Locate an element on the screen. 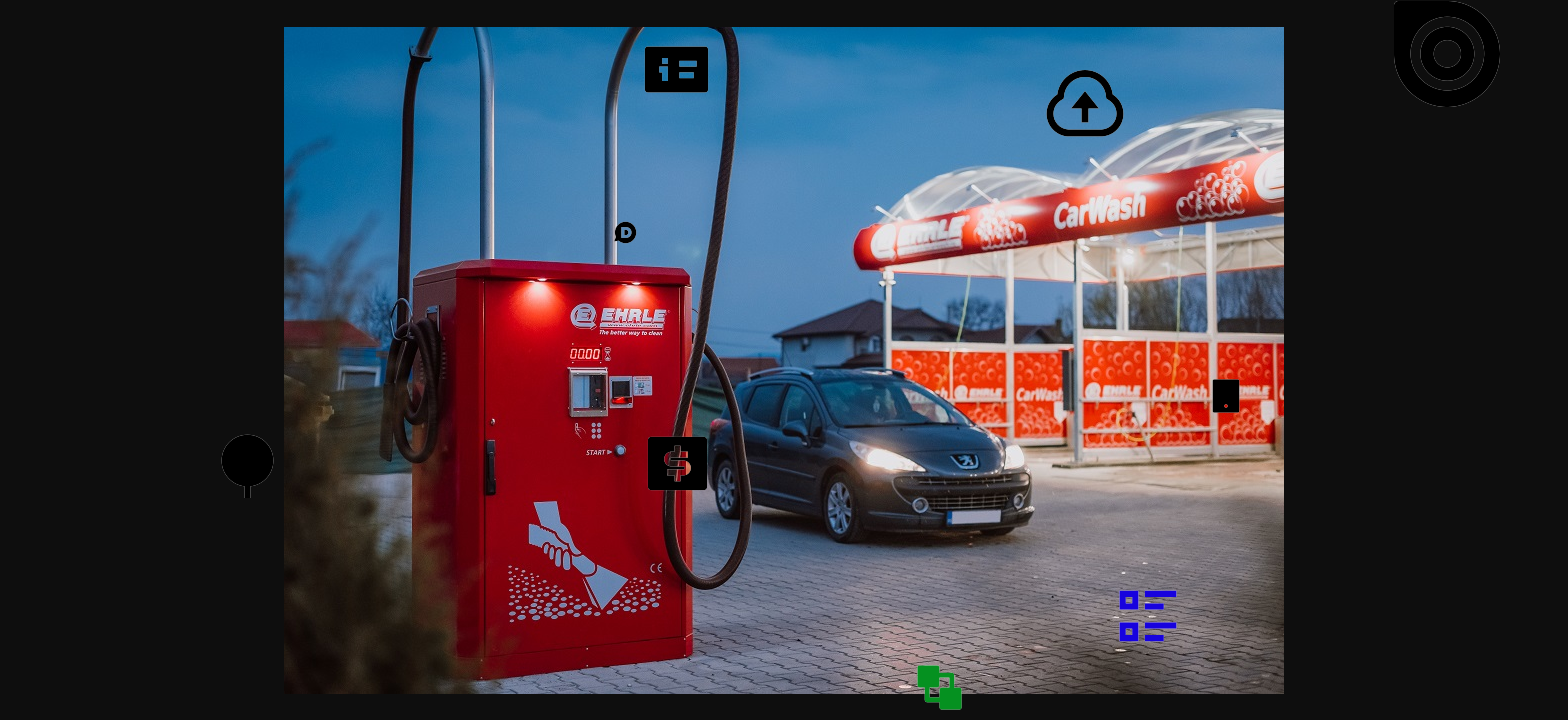 The width and height of the screenshot is (1568, 720). access financial or payment settings is located at coordinates (677, 463).